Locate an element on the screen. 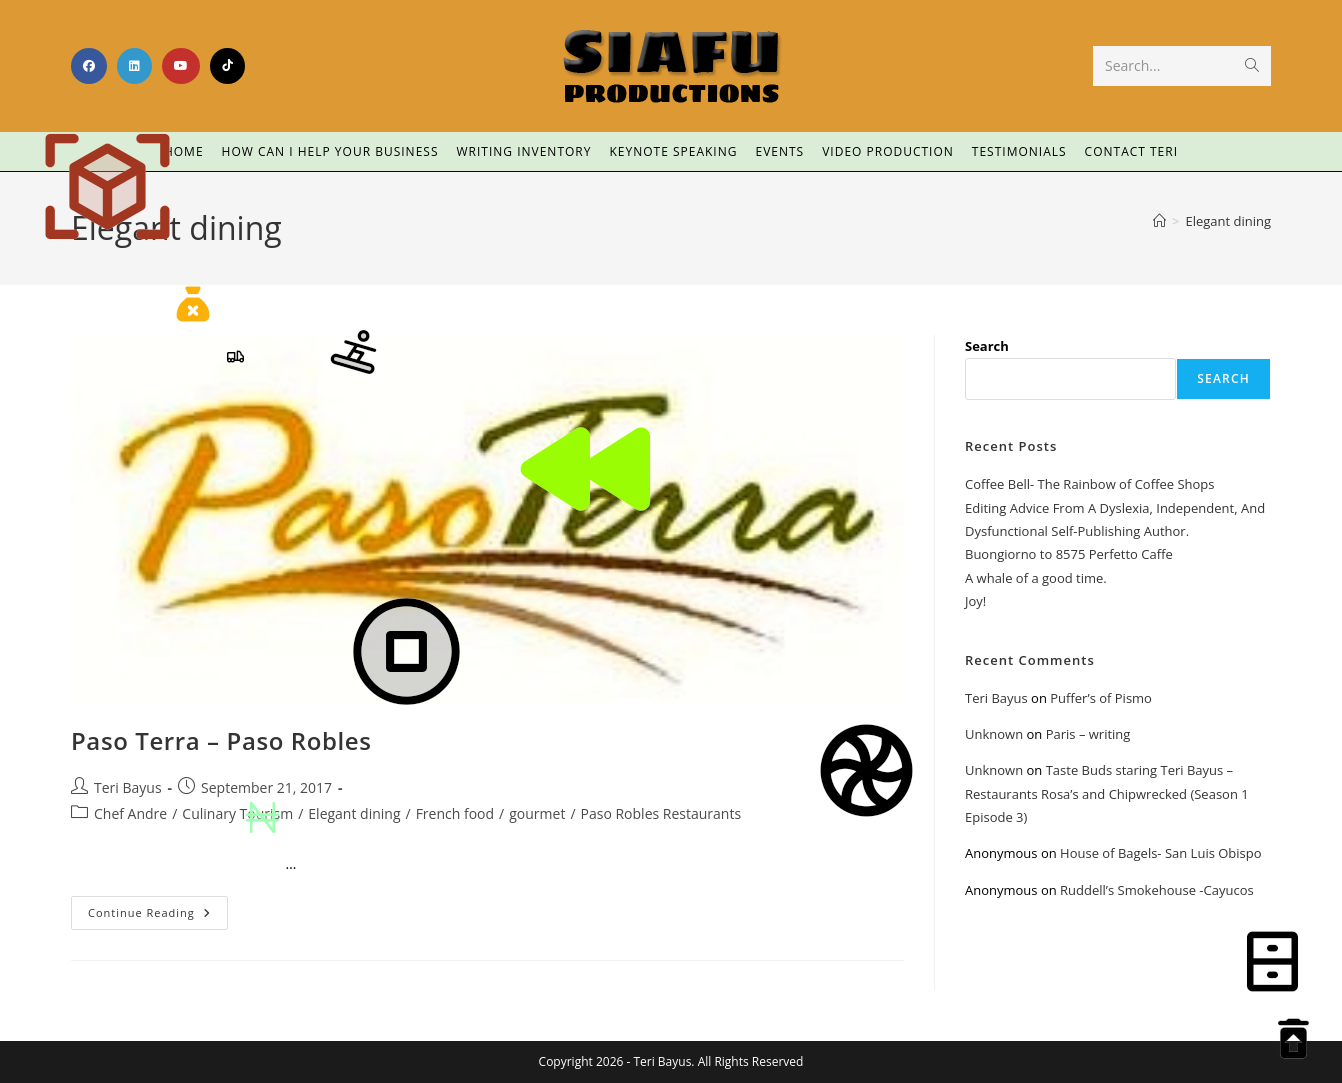 This screenshot has width=1342, height=1083. rewind media playback is located at coordinates (590, 469).